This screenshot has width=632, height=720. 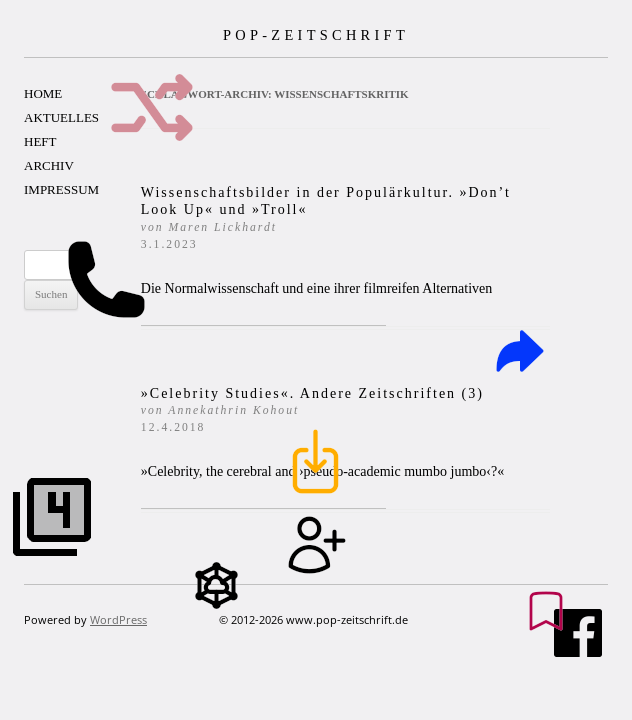 What do you see at coordinates (520, 351) in the screenshot?
I see `share or forward content` at bounding box center [520, 351].